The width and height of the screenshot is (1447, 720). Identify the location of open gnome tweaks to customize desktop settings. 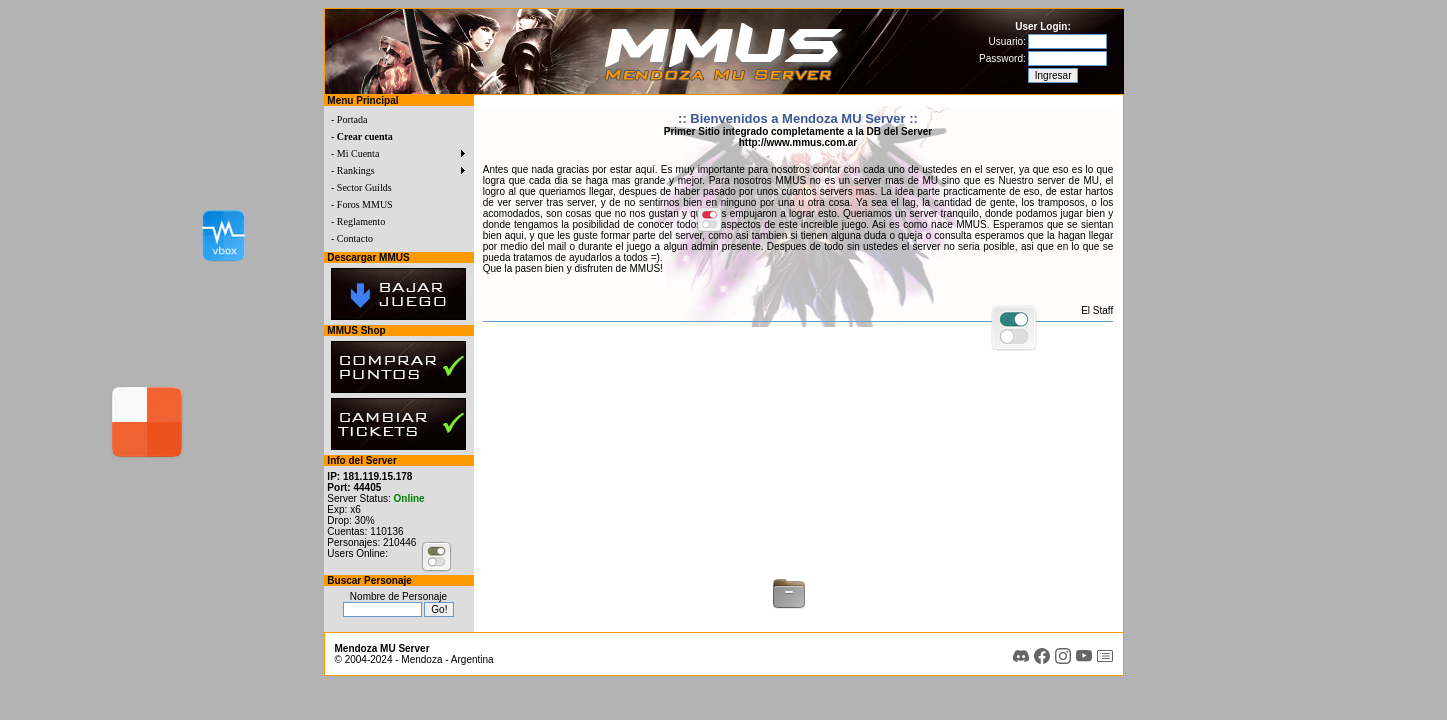
(1014, 328).